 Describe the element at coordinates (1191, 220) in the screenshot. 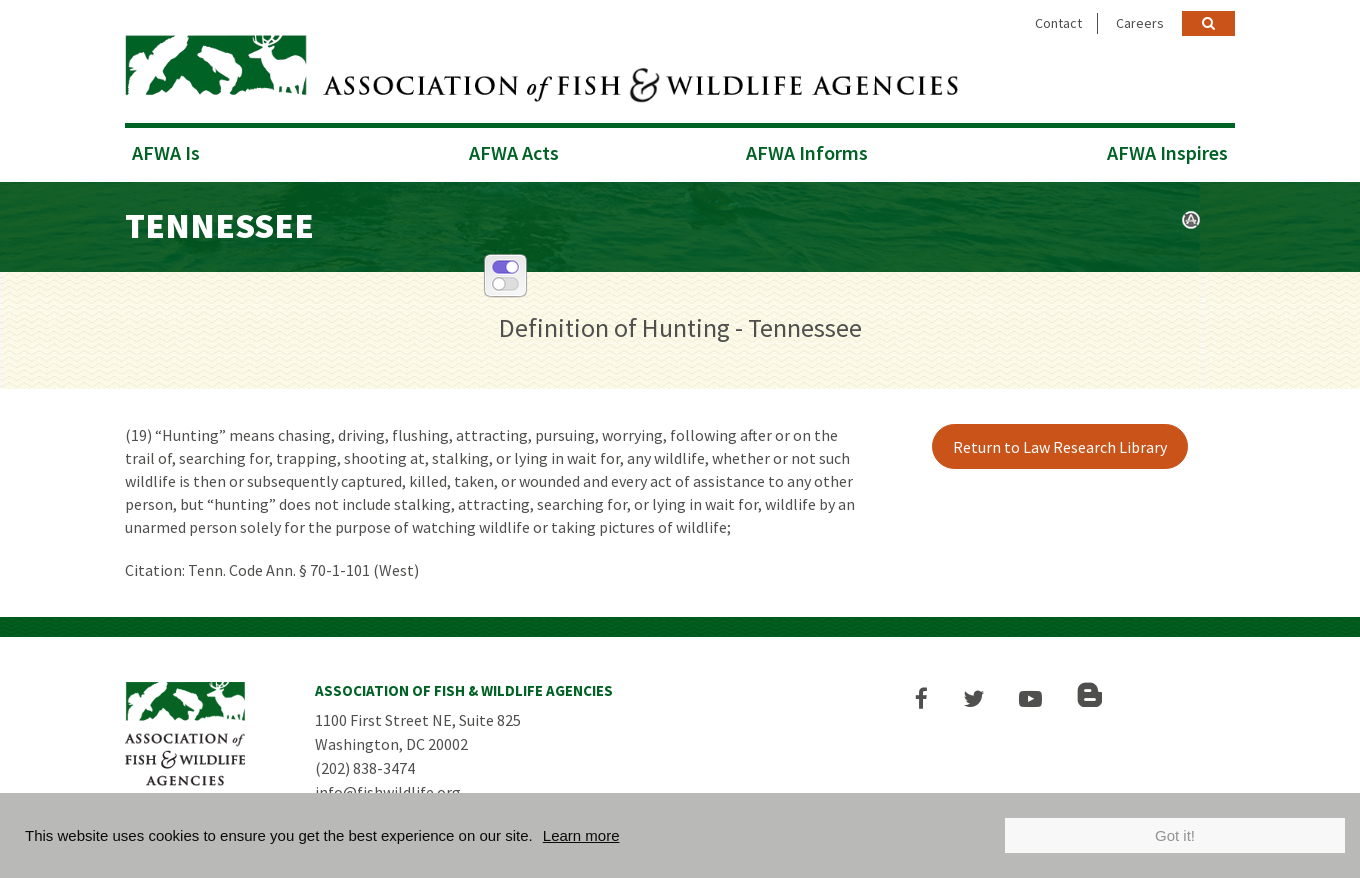

I see `open the software updater application` at that location.